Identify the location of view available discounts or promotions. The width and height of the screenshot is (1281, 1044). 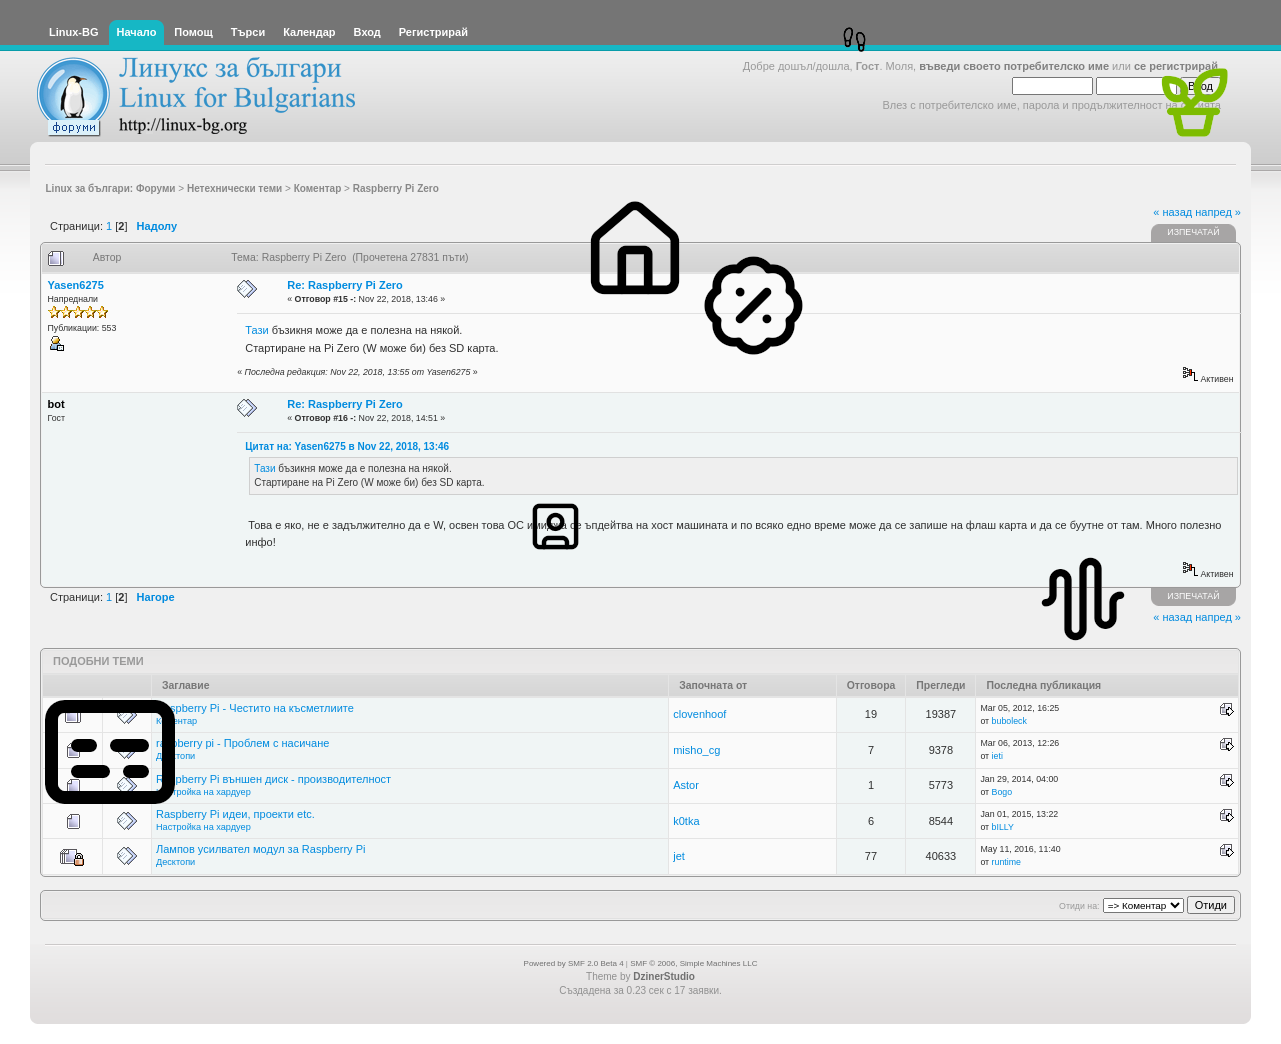
(753, 305).